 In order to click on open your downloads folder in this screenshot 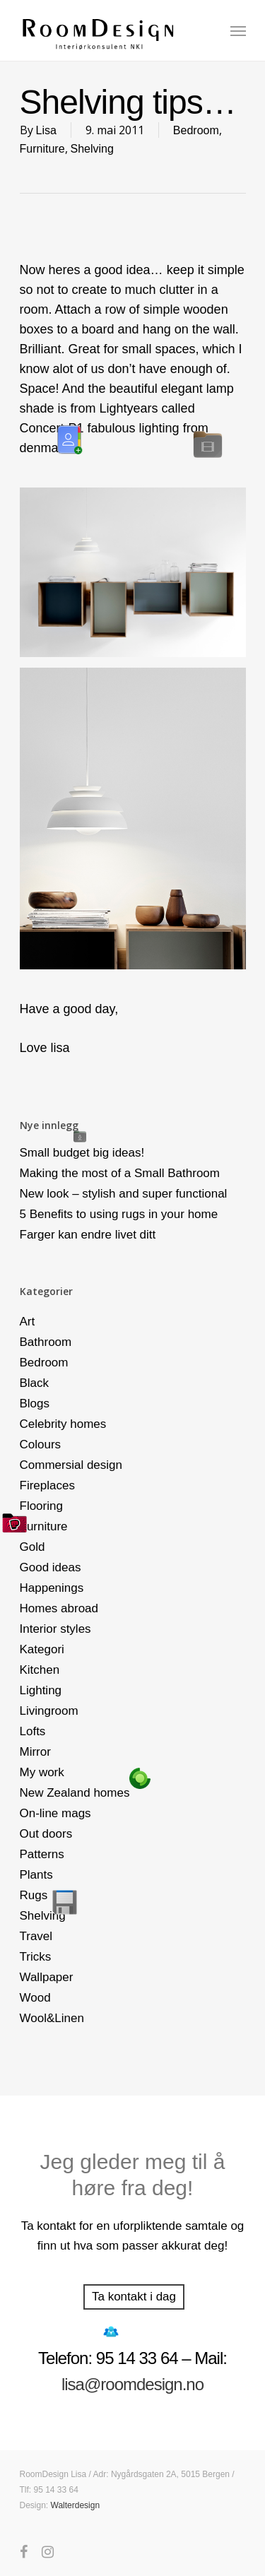, I will do `click(80, 1136)`.